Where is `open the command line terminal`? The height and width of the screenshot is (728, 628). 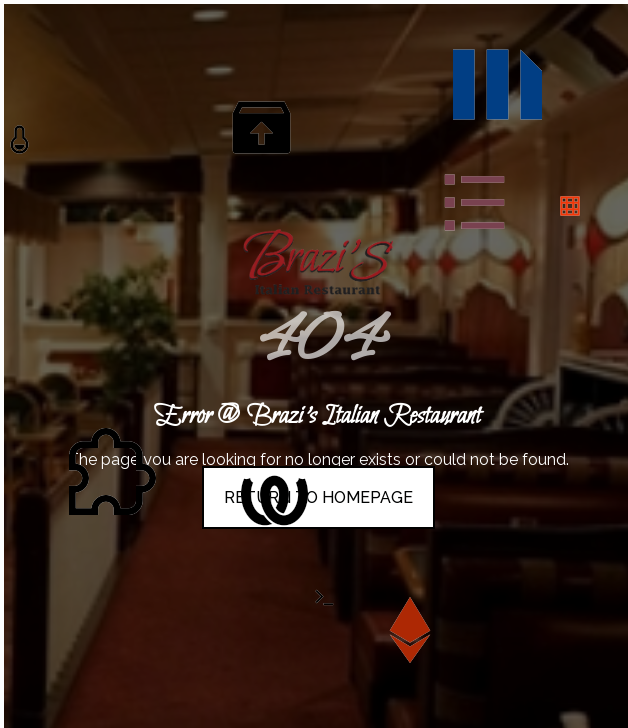 open the command line terminal is located at coordinates (324, 596).